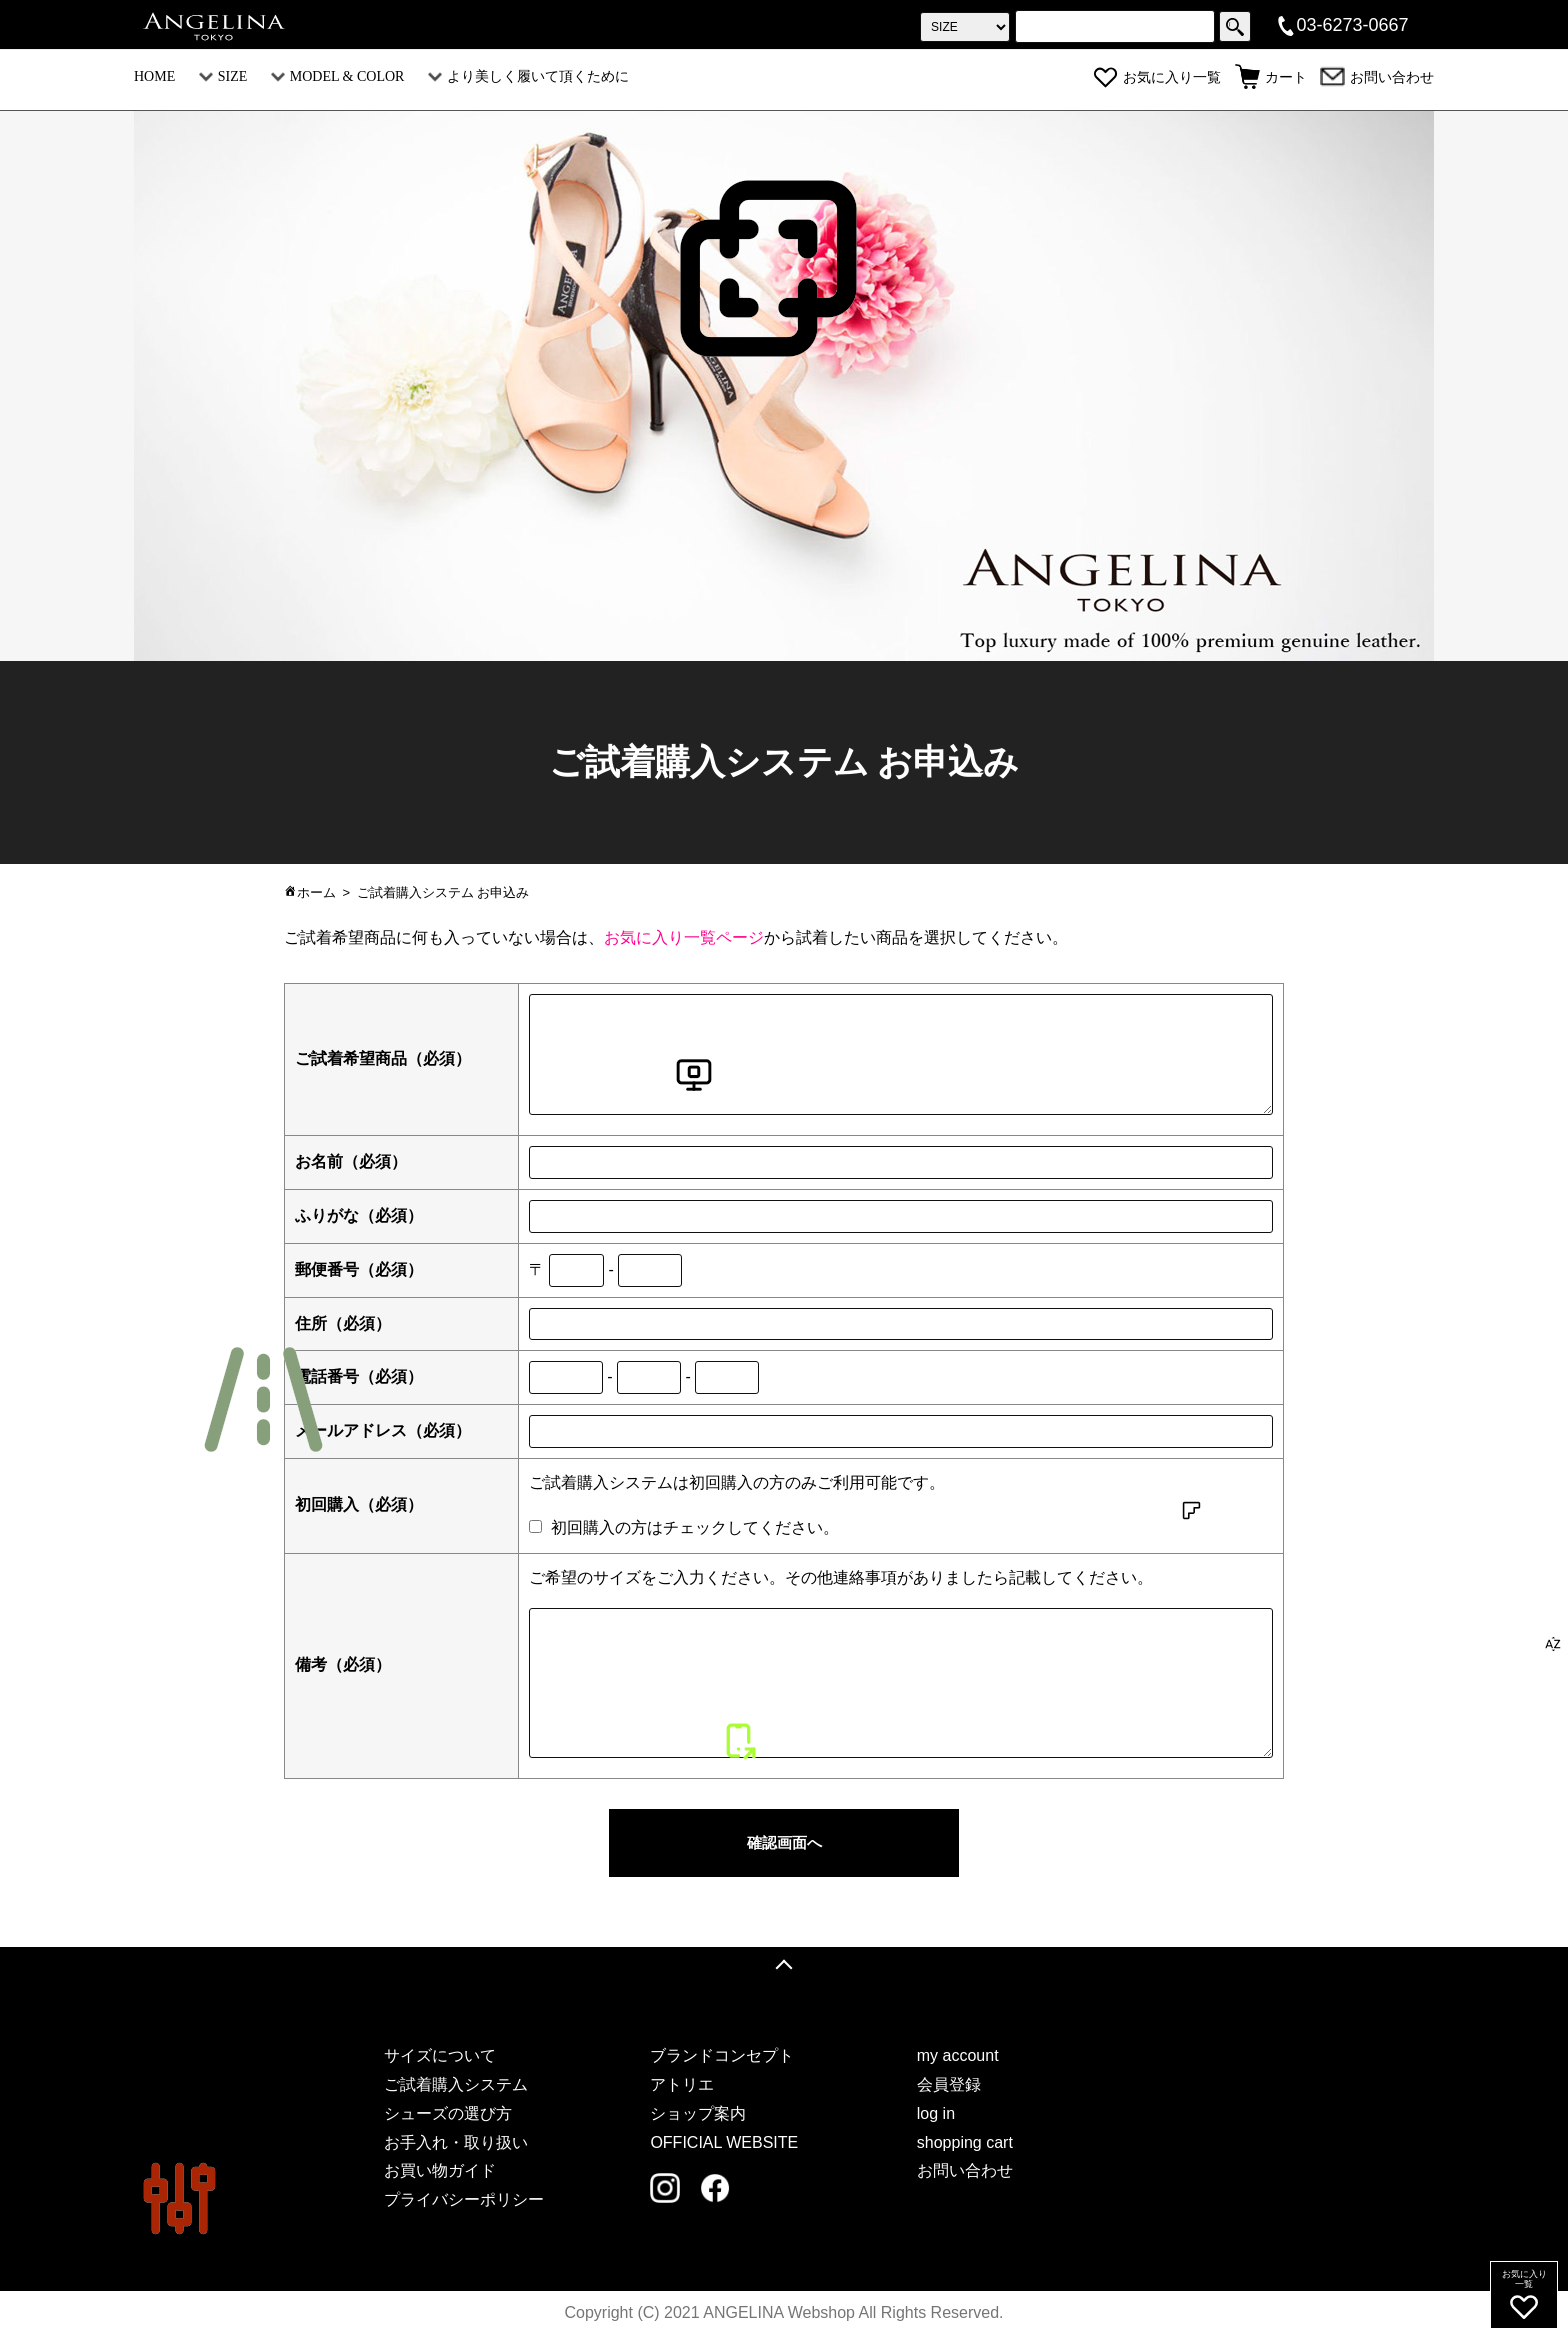 This screenshot has height=2339, width=1568. Describe the element at coordinates (179, 2198) in the screenshot. I see `adjust settings or preferences` at that location.